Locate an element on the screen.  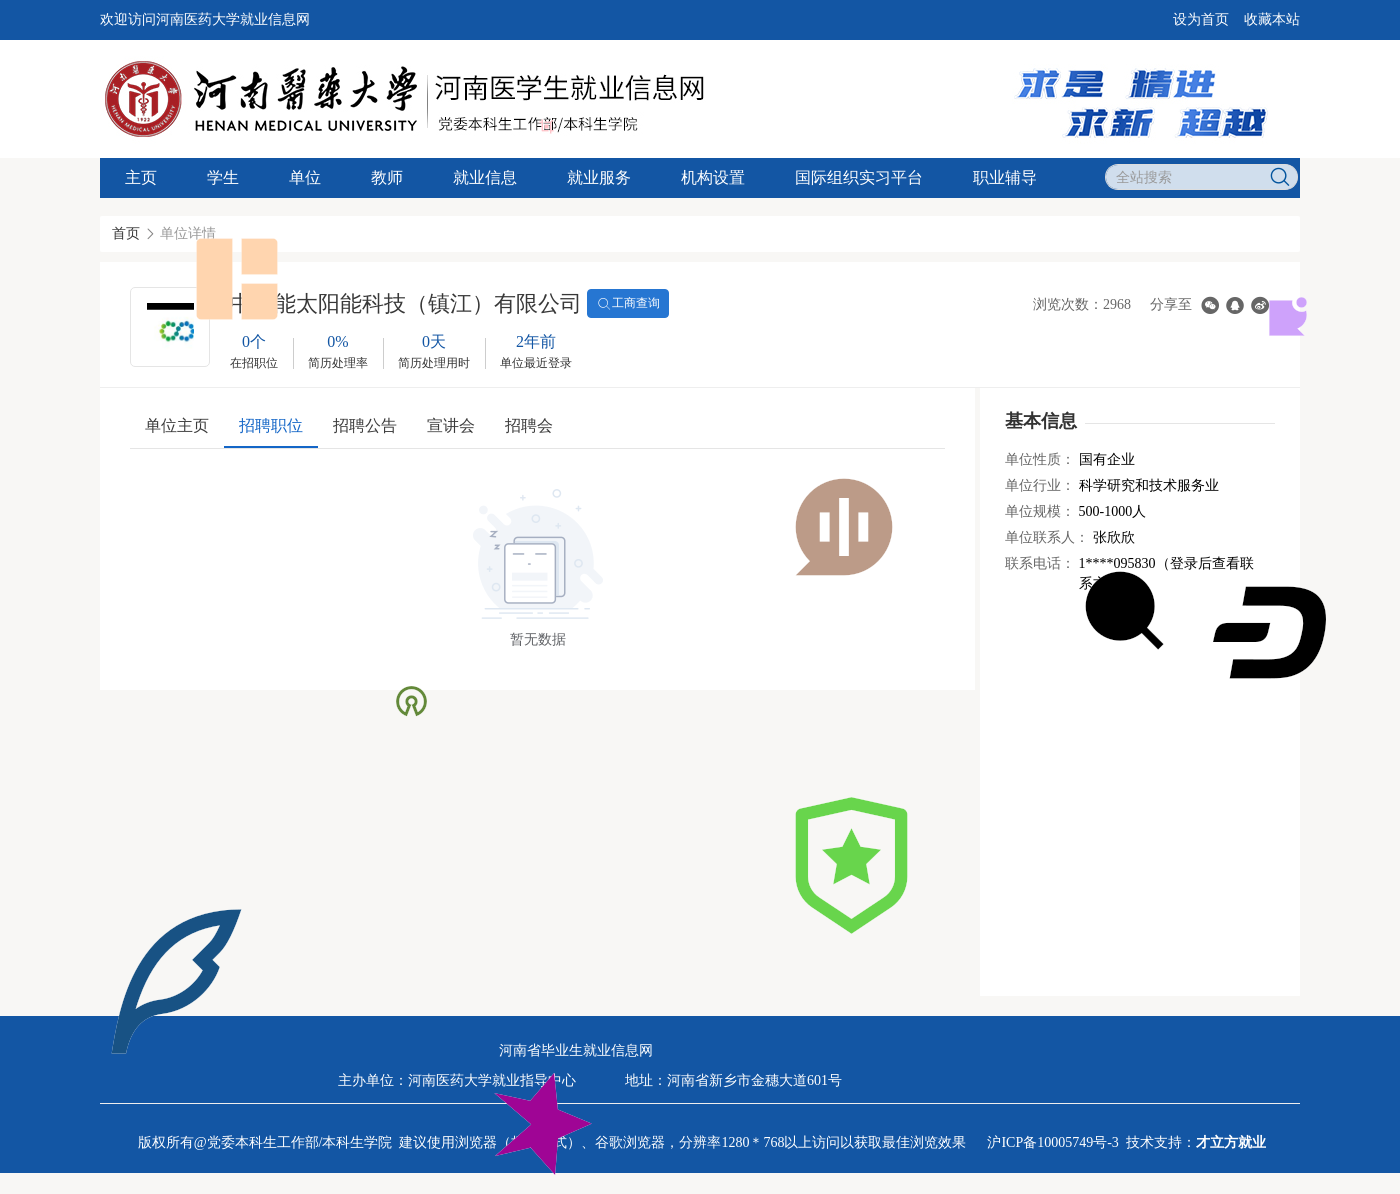
search for content or items is located at coordinates (1124, 610).